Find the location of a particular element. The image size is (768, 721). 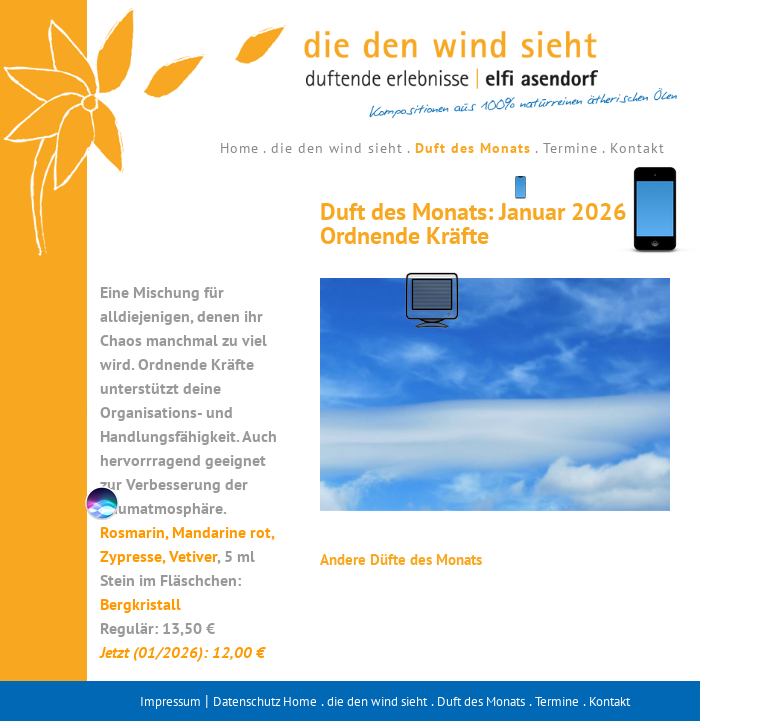

access connected PC or windows computer is located at coordinates (432, 300).